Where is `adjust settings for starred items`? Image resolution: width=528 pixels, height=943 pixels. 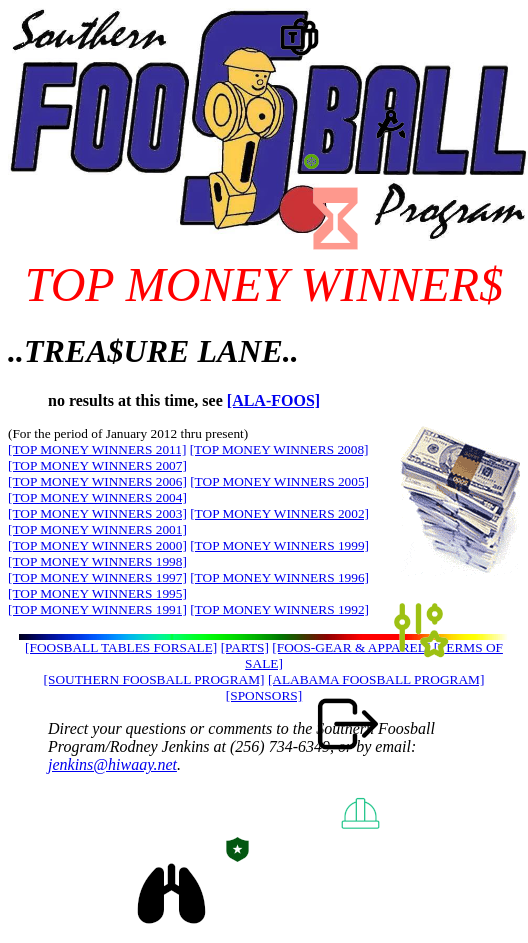
adjust settings for starred items is located at coordinates (418, 627).